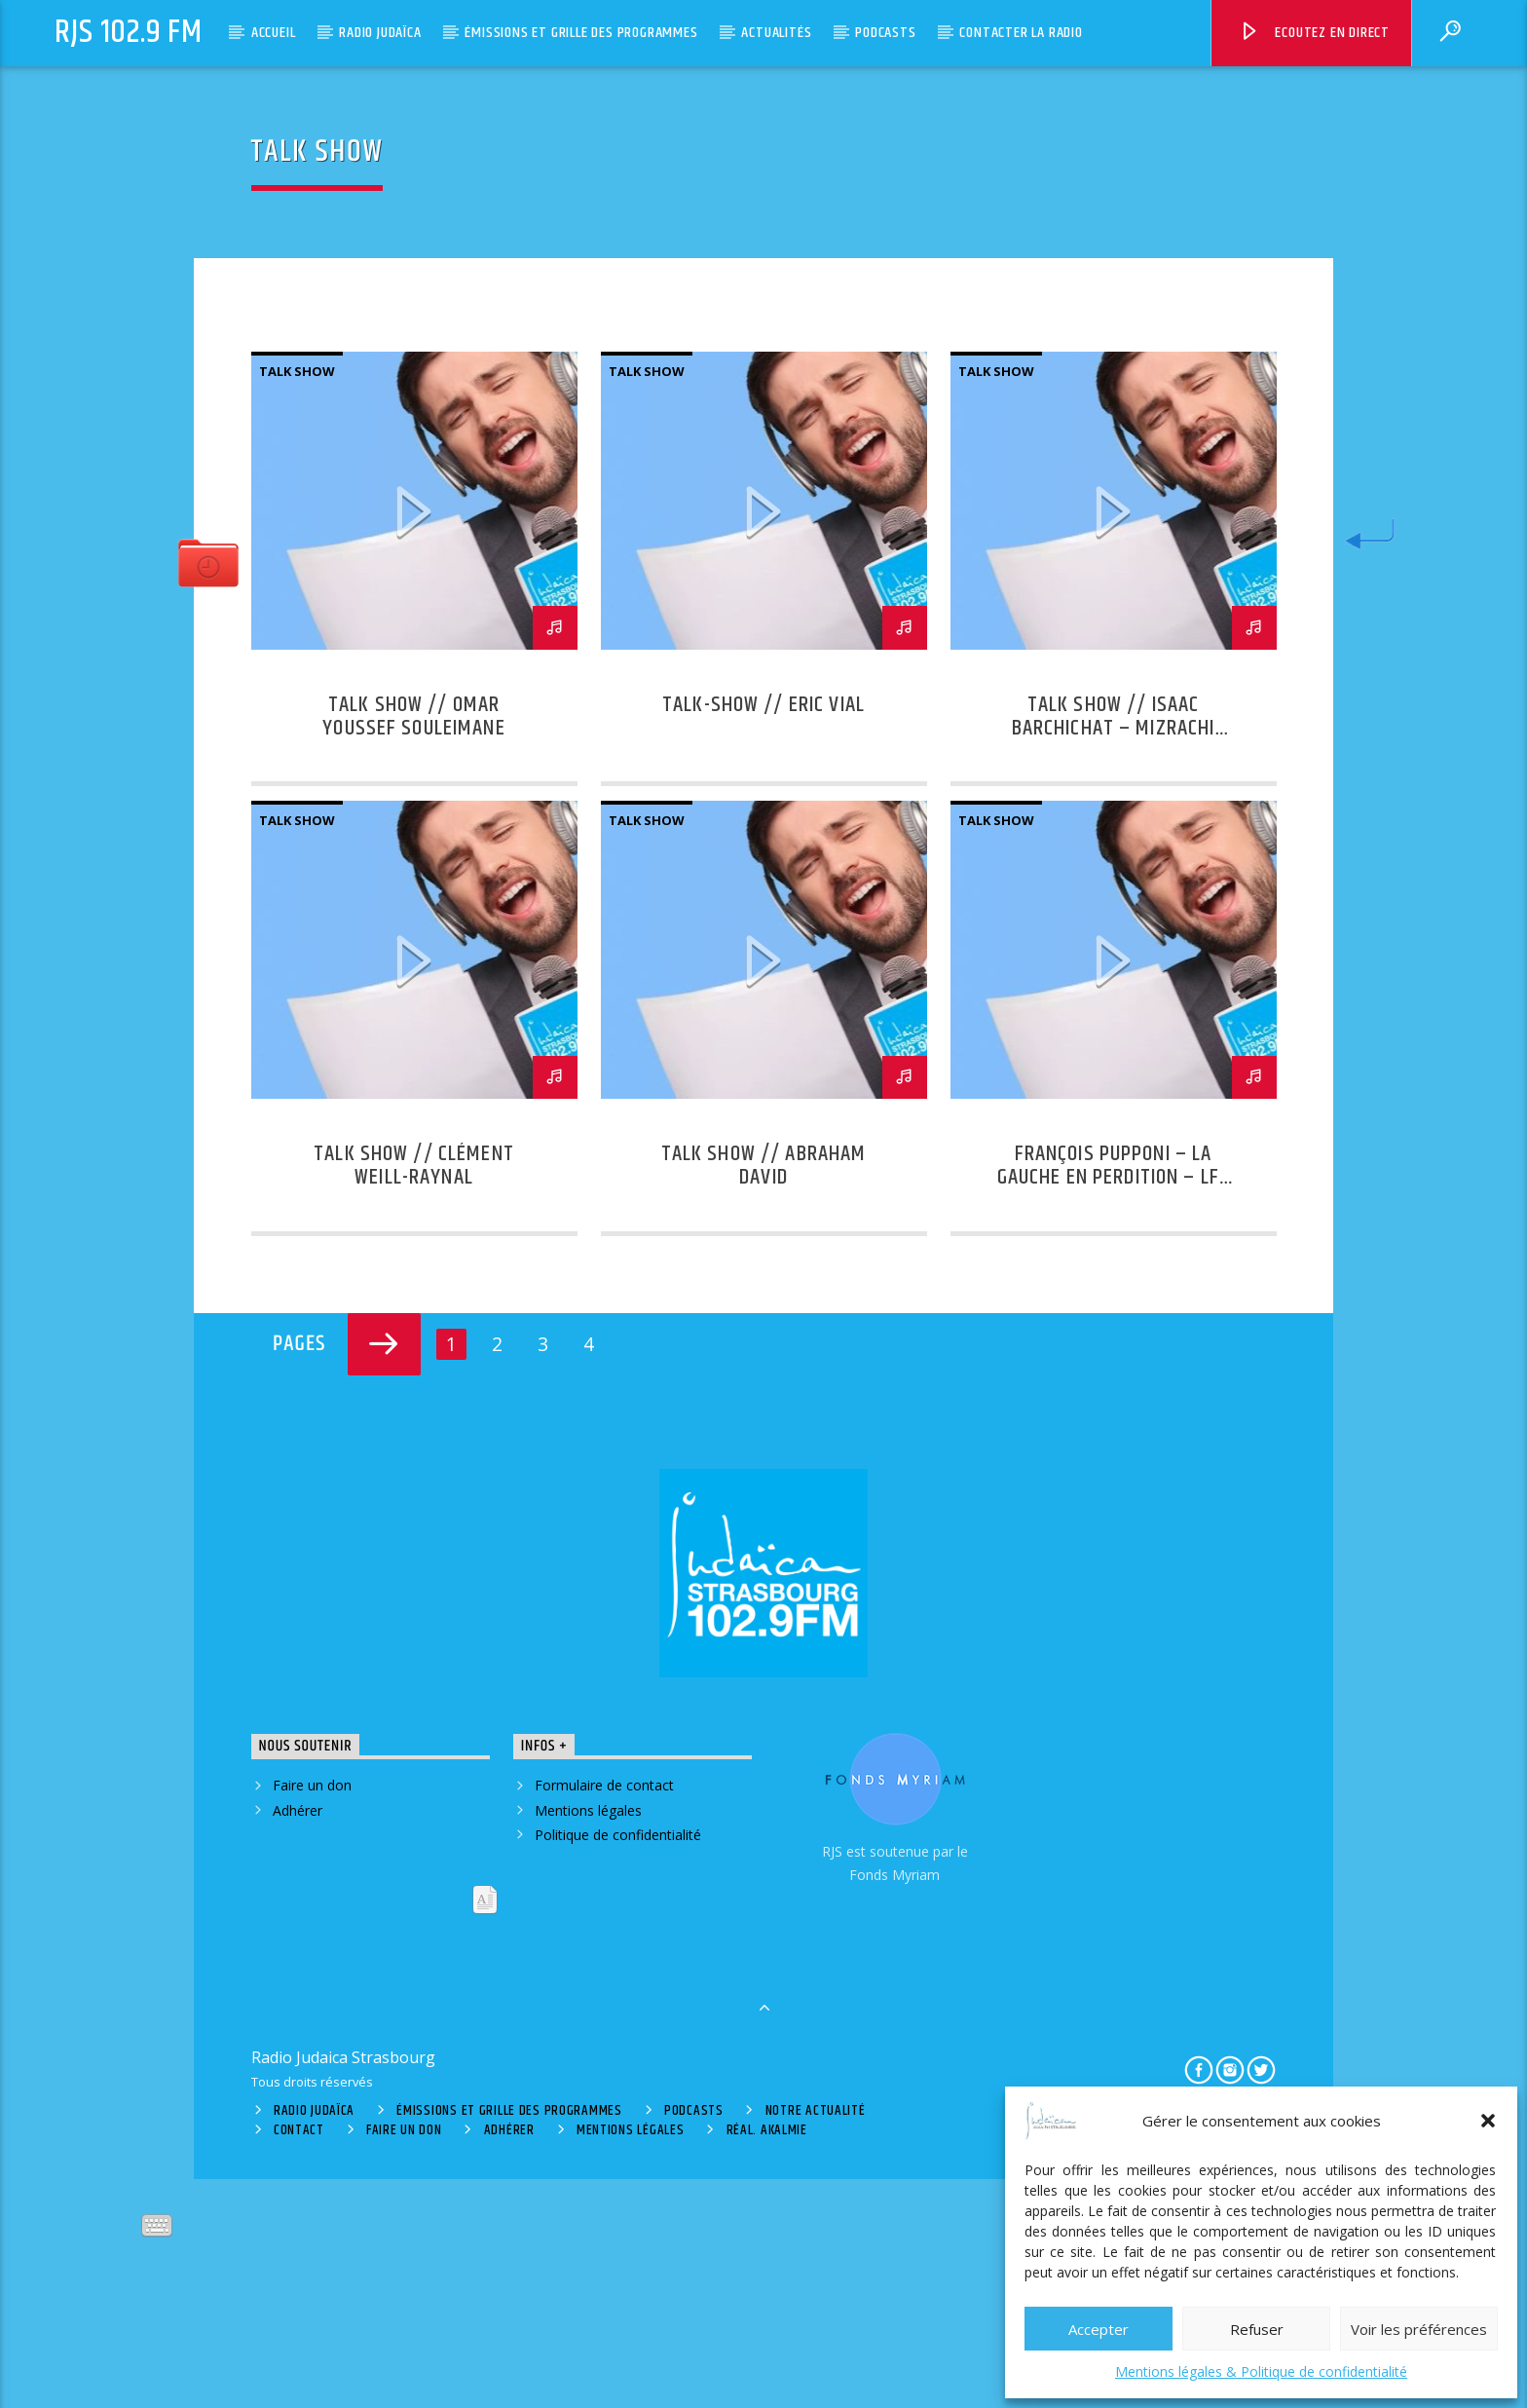  I want to click on open keyboard settings, so click(157, 2226).